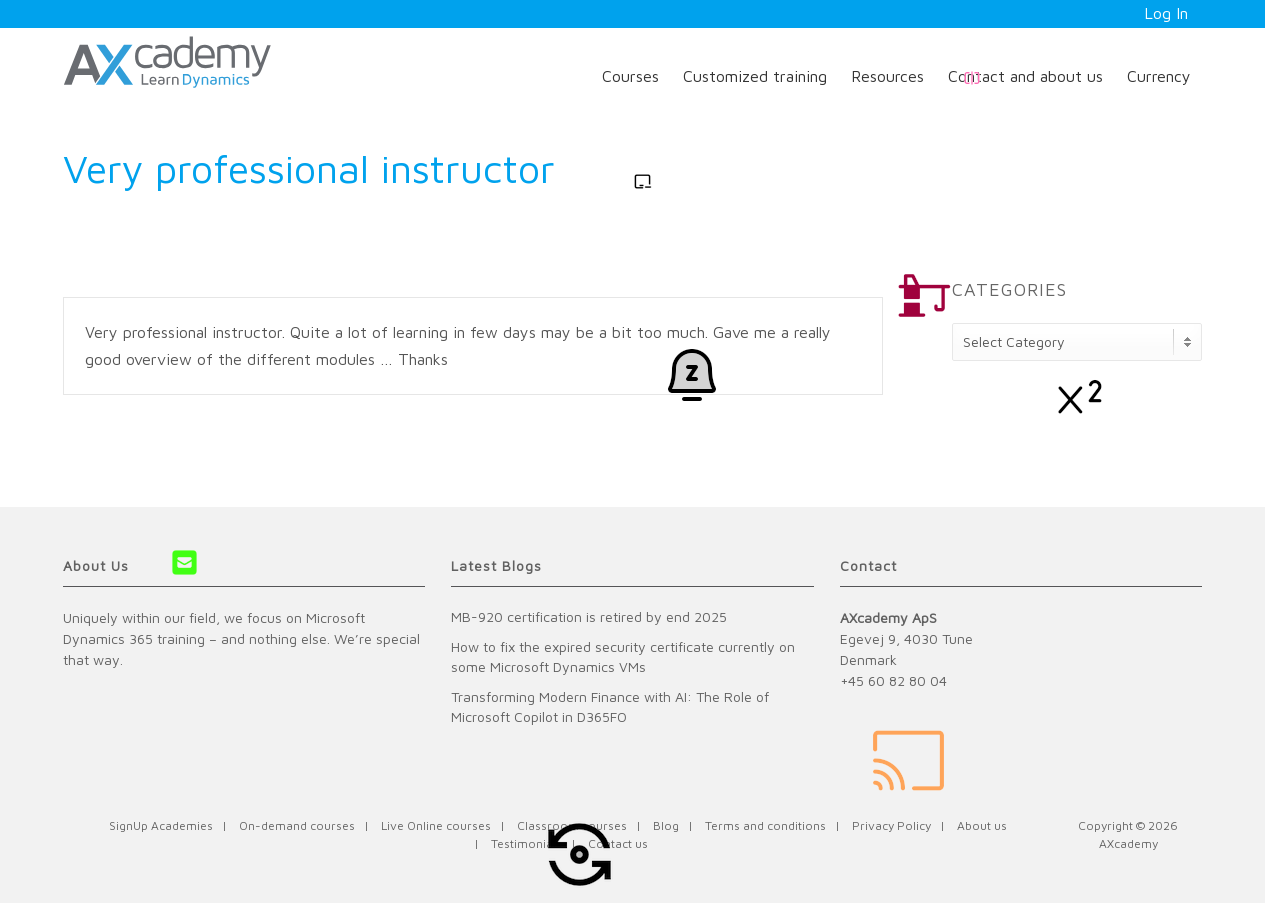  Describe the element at coordinates (579, 854) in the screenshot. I see `switch between front and rear camera` at that location.